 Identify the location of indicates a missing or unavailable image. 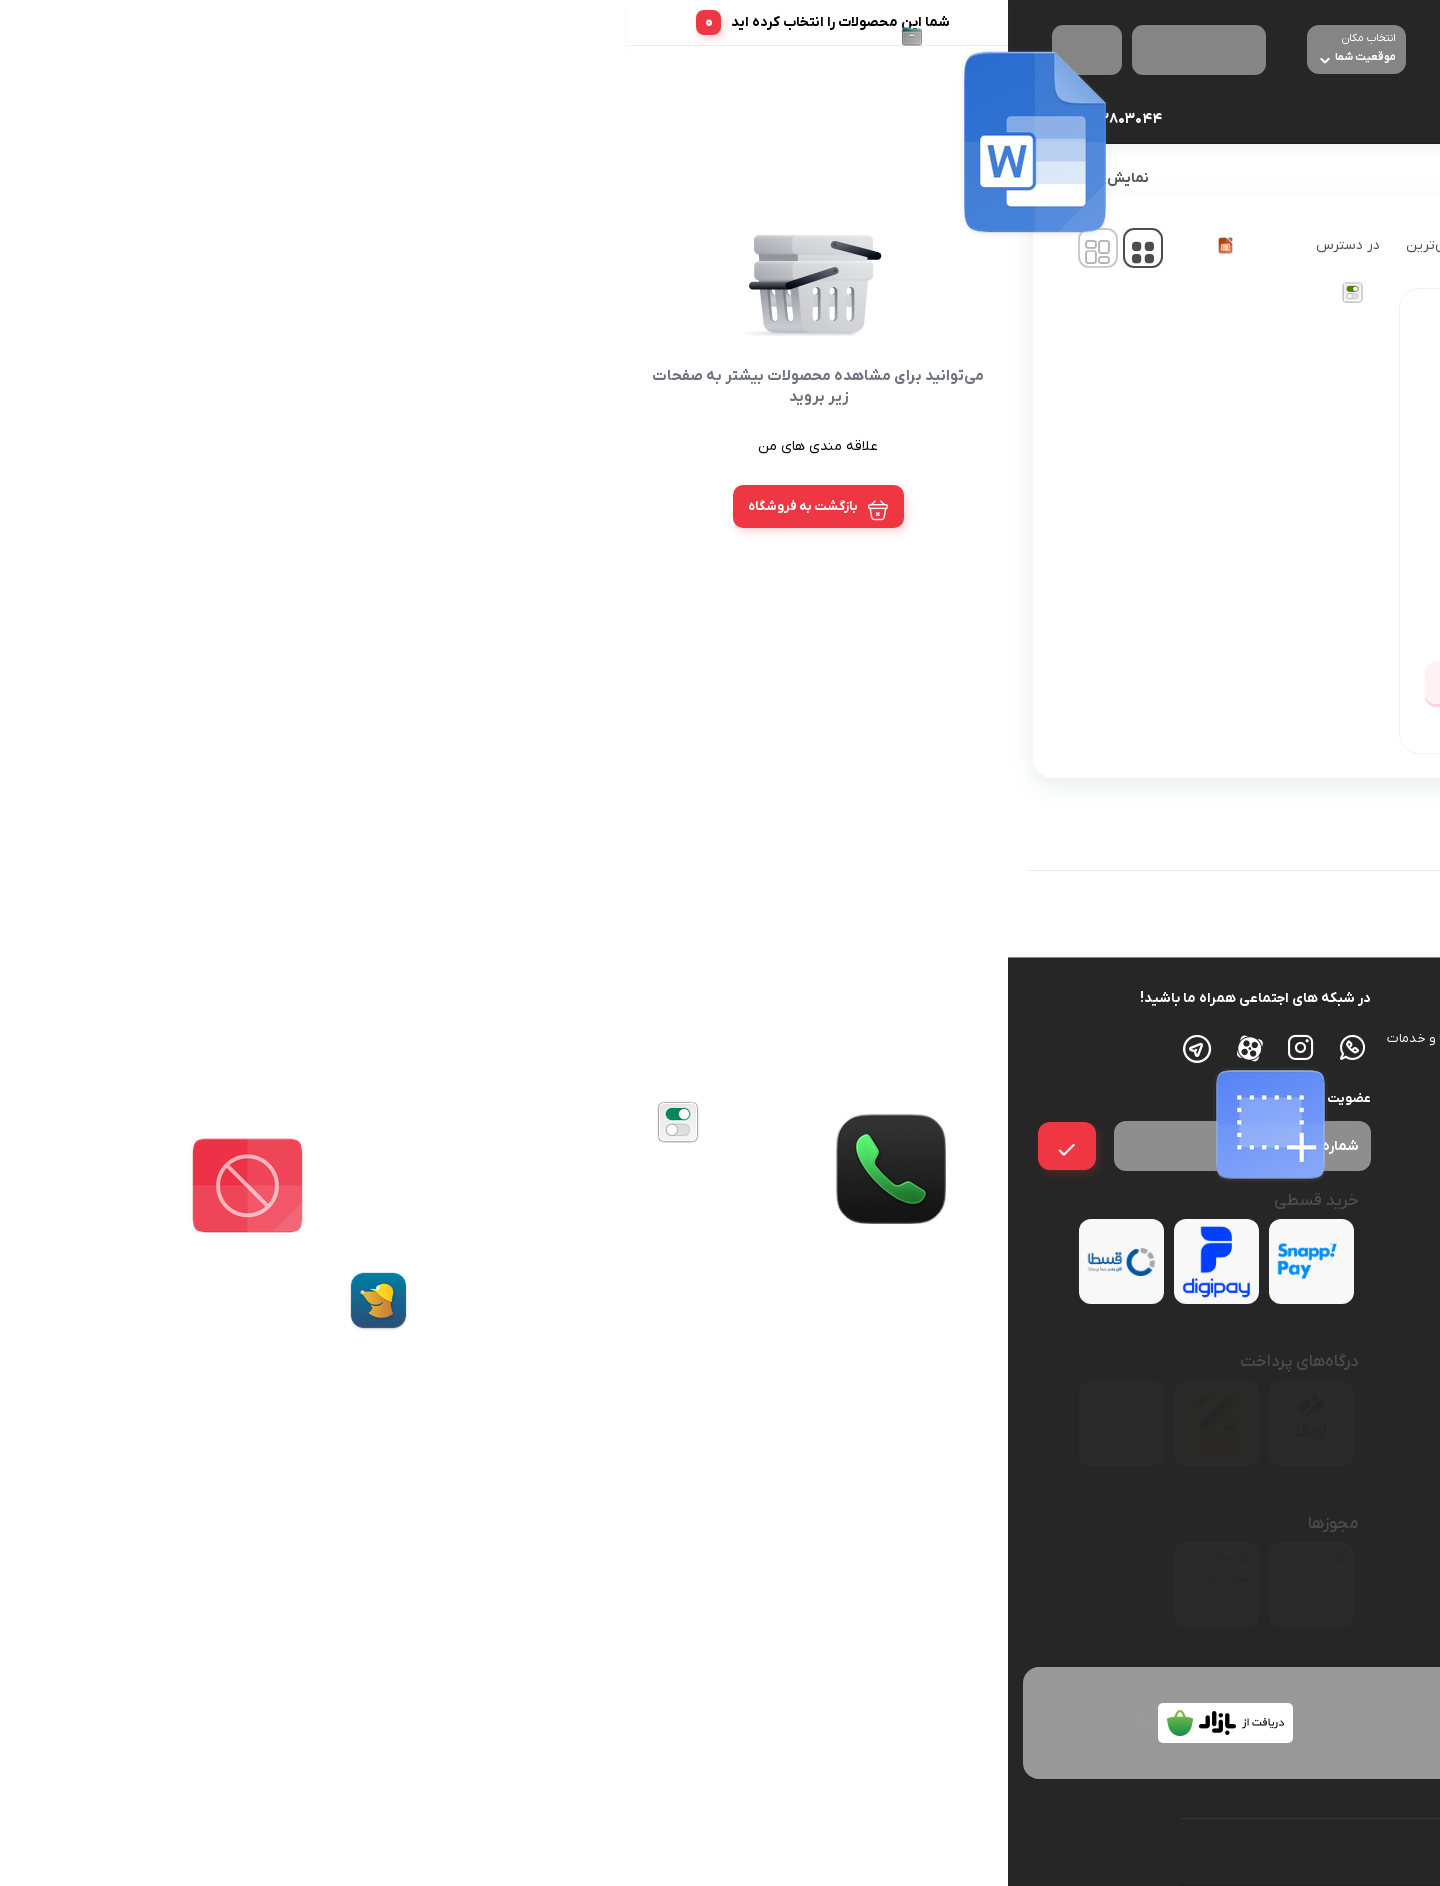
(247, 1181).